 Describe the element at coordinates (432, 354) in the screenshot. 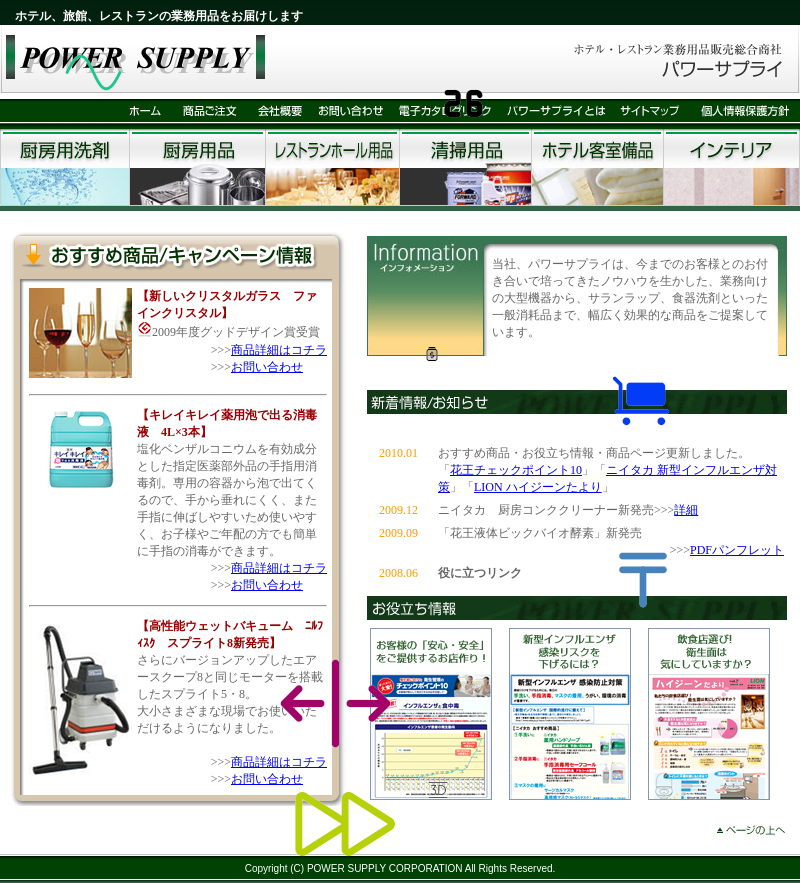

I see `send a tip or donation` at that location.